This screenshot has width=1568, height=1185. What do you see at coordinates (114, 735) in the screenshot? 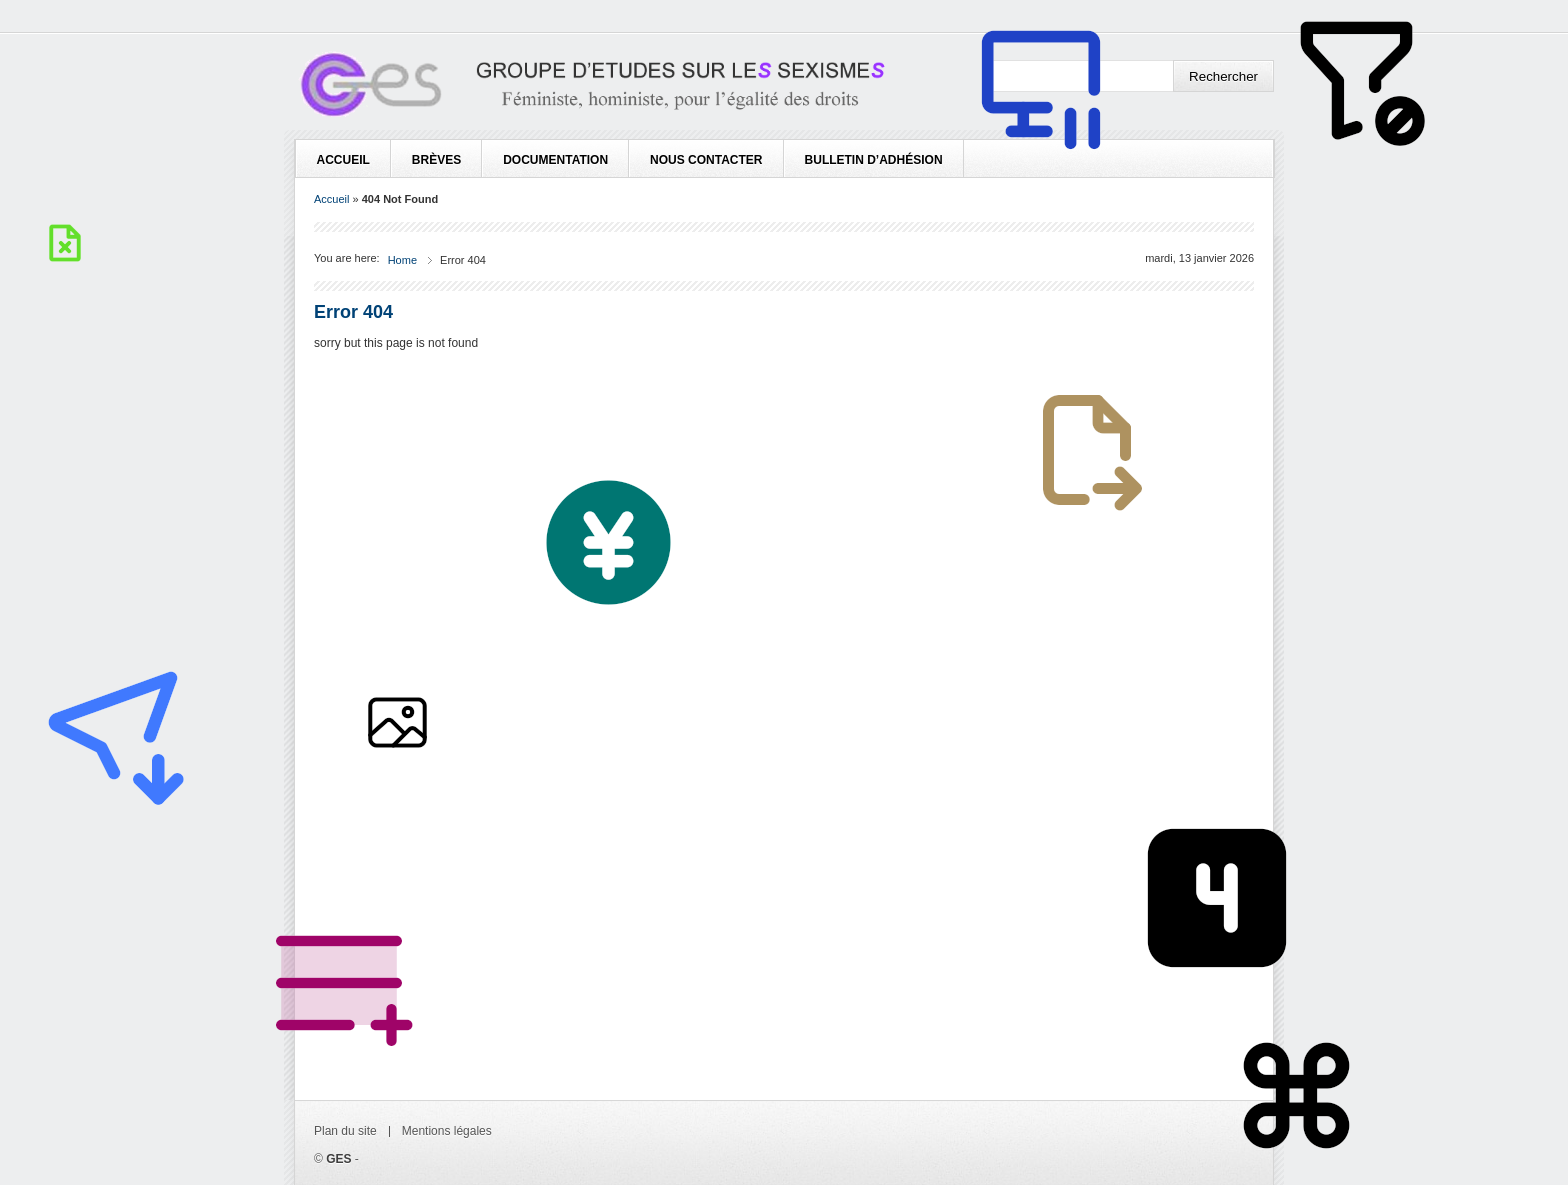
I see `download current location data` at bounding box center [114, 735].